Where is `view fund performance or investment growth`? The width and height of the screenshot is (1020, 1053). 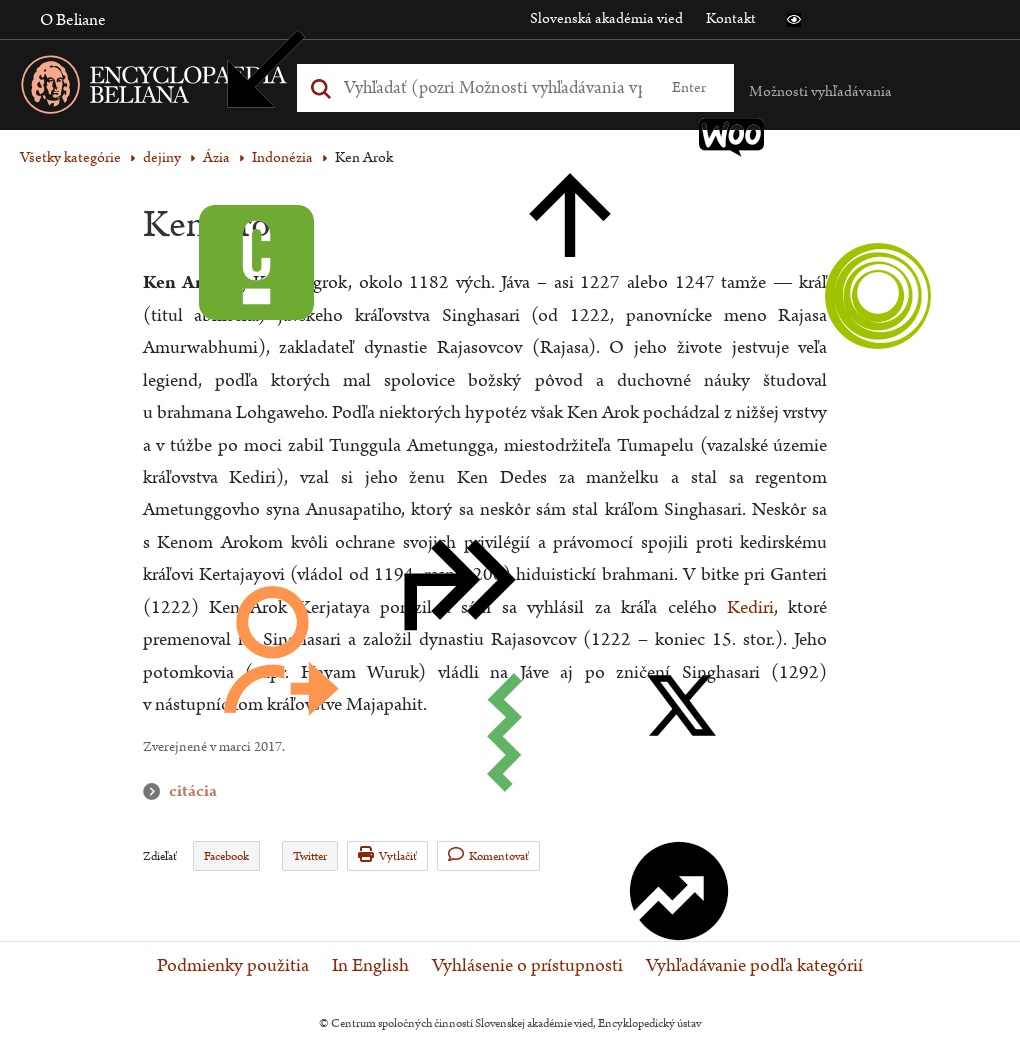
view fund performance or investment growth is located at coordinates (679, 891).